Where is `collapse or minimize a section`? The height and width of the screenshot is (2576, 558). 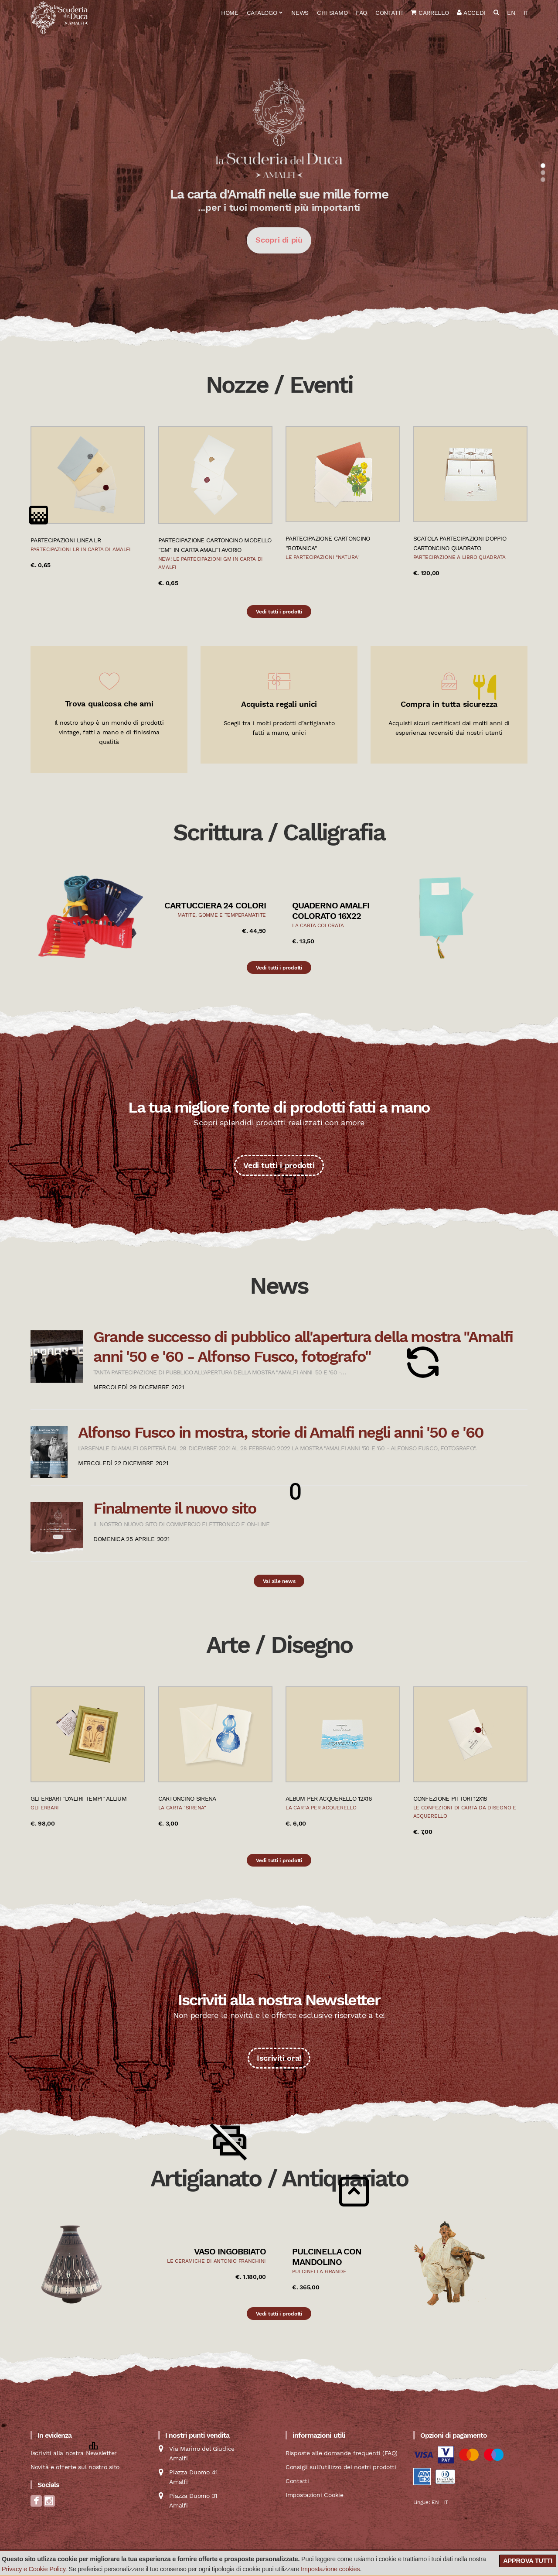
collapse or minimize a section is located at coordinates (354, 2192).